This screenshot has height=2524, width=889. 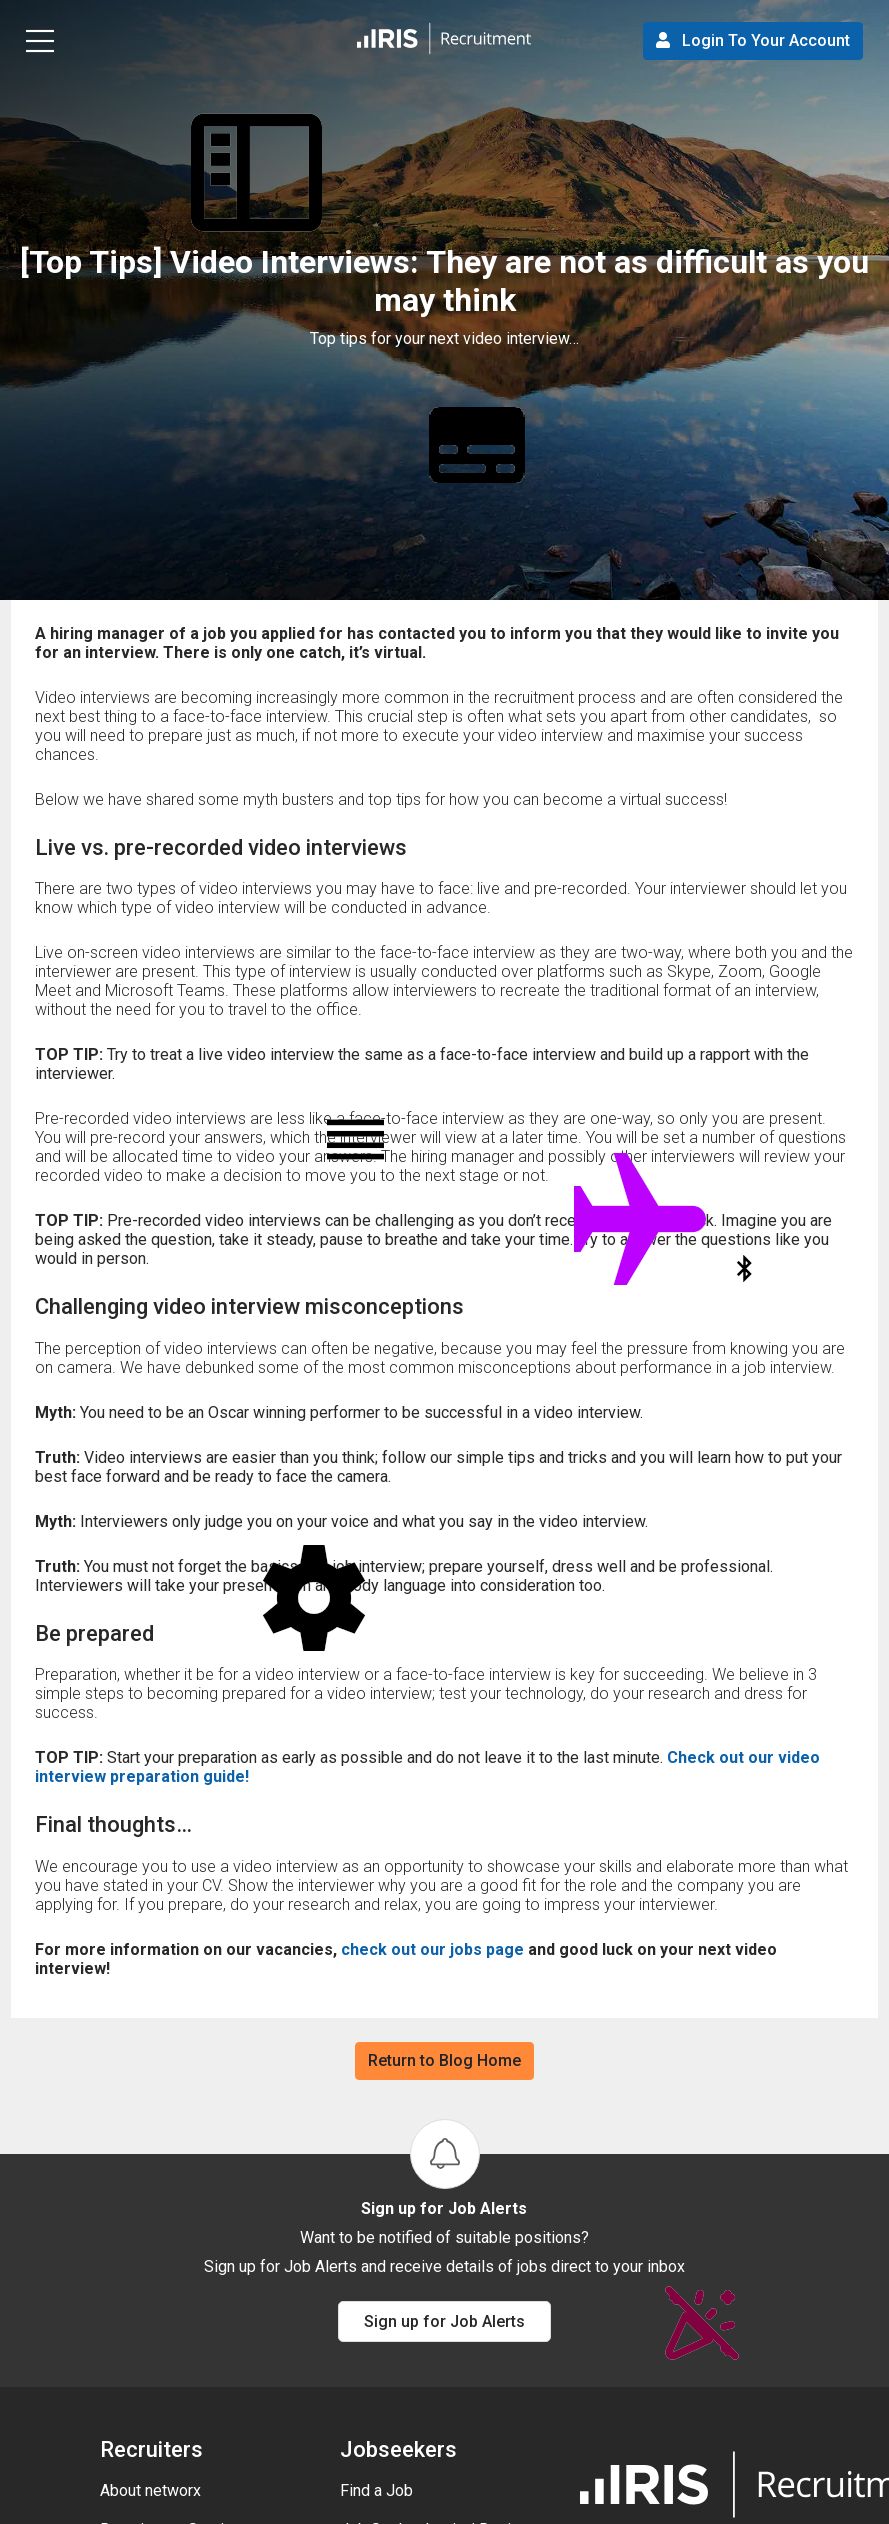 What do you see at coordinates (256, 172) in the screenshot?
I see `show sidebar navigation panel` at bounding box center [256, 172].